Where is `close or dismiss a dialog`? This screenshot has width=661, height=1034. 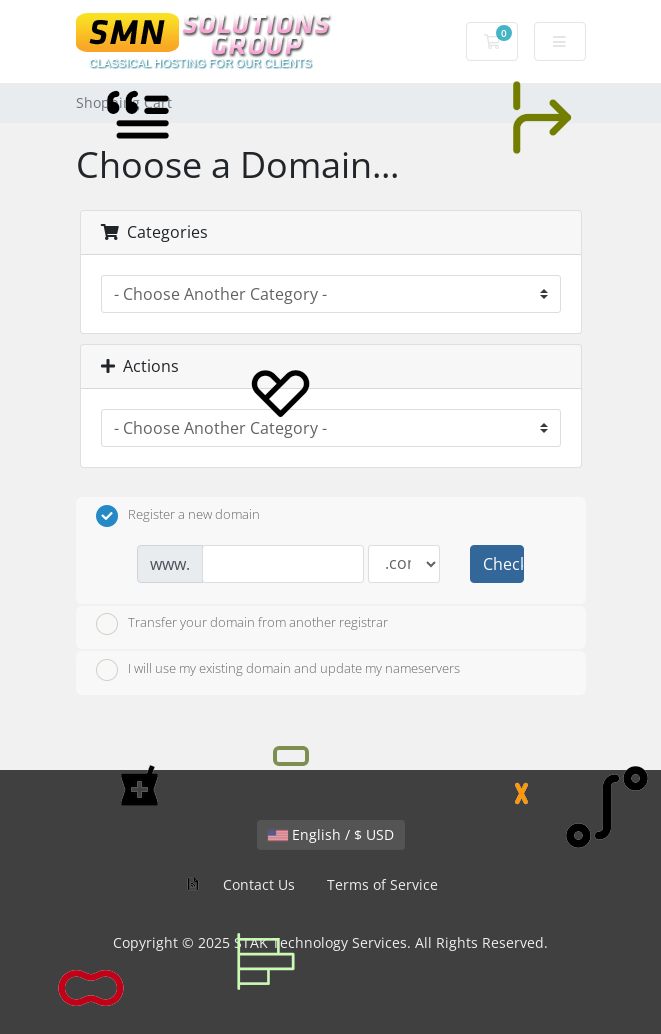 close or dismiss a dialog is located at coordinates (521, 793).